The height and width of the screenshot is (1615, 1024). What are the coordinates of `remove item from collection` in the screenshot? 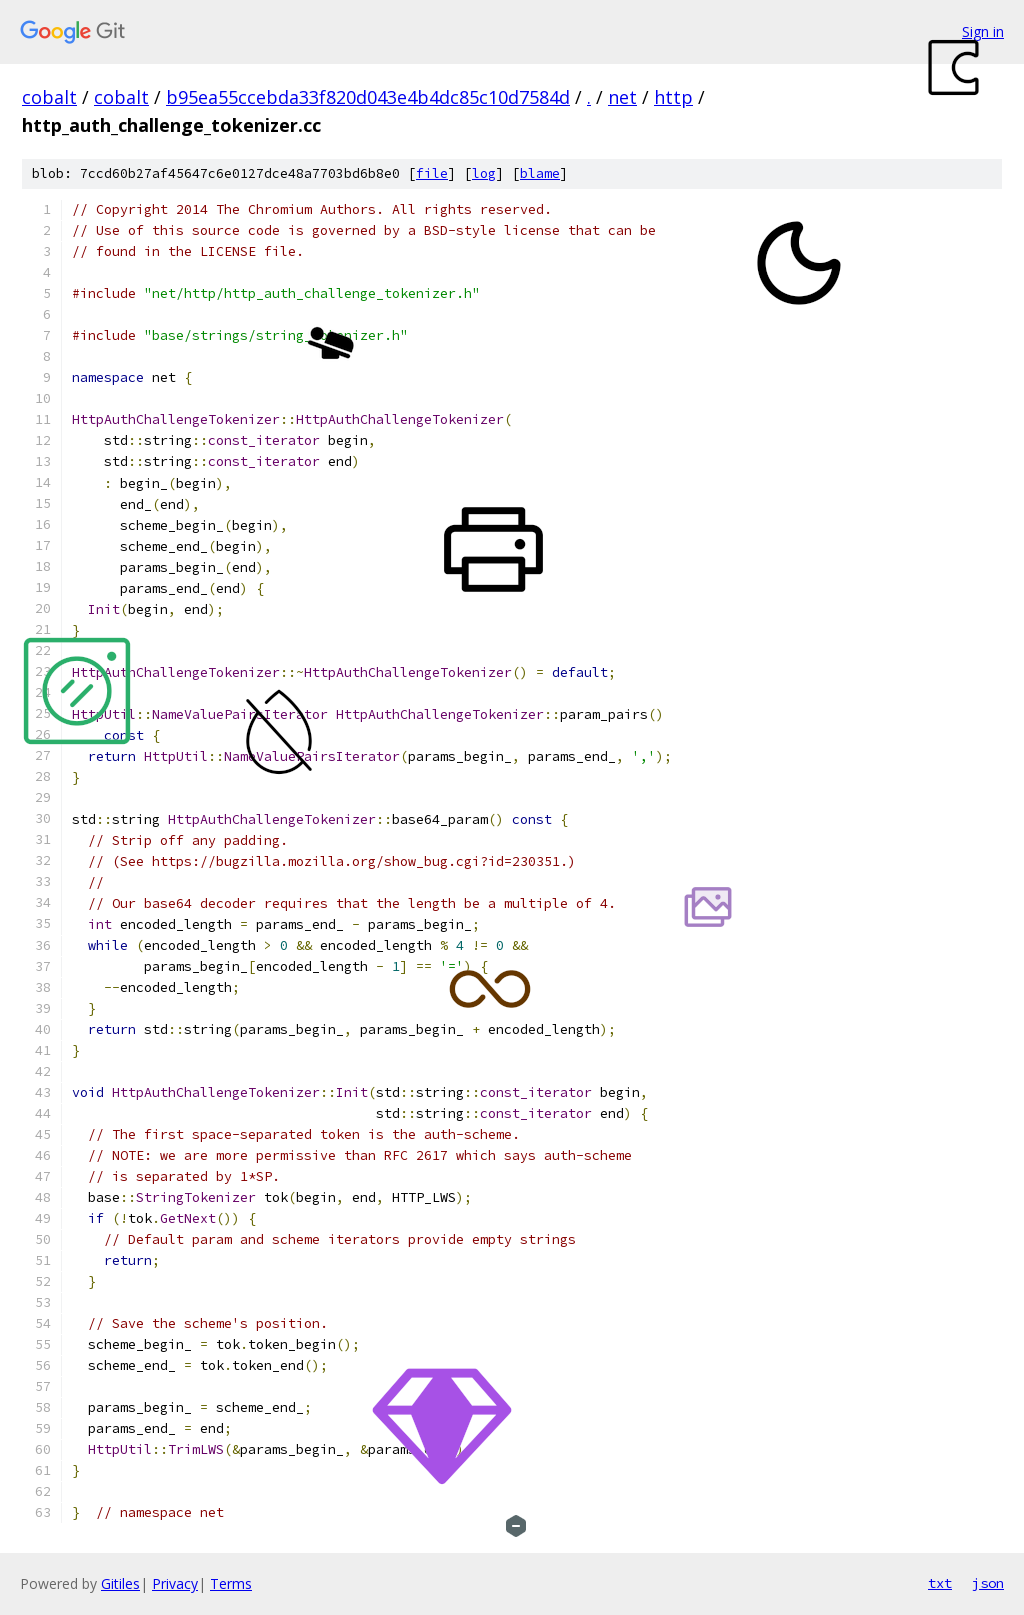 It's located at (516, 1526).